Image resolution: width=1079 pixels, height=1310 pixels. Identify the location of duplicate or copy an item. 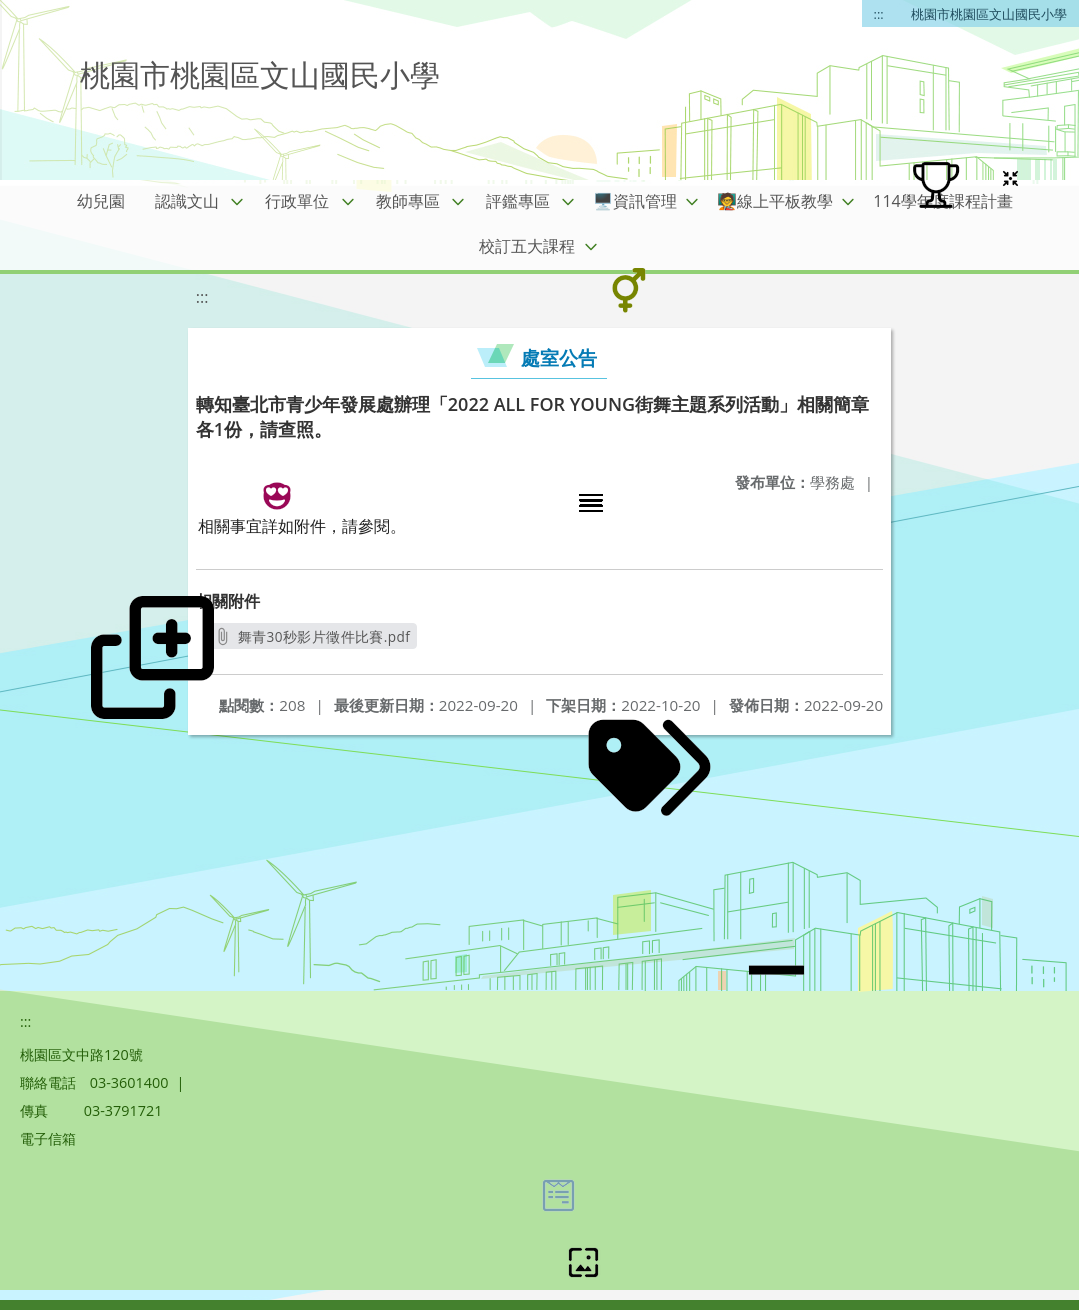
(152, 657).